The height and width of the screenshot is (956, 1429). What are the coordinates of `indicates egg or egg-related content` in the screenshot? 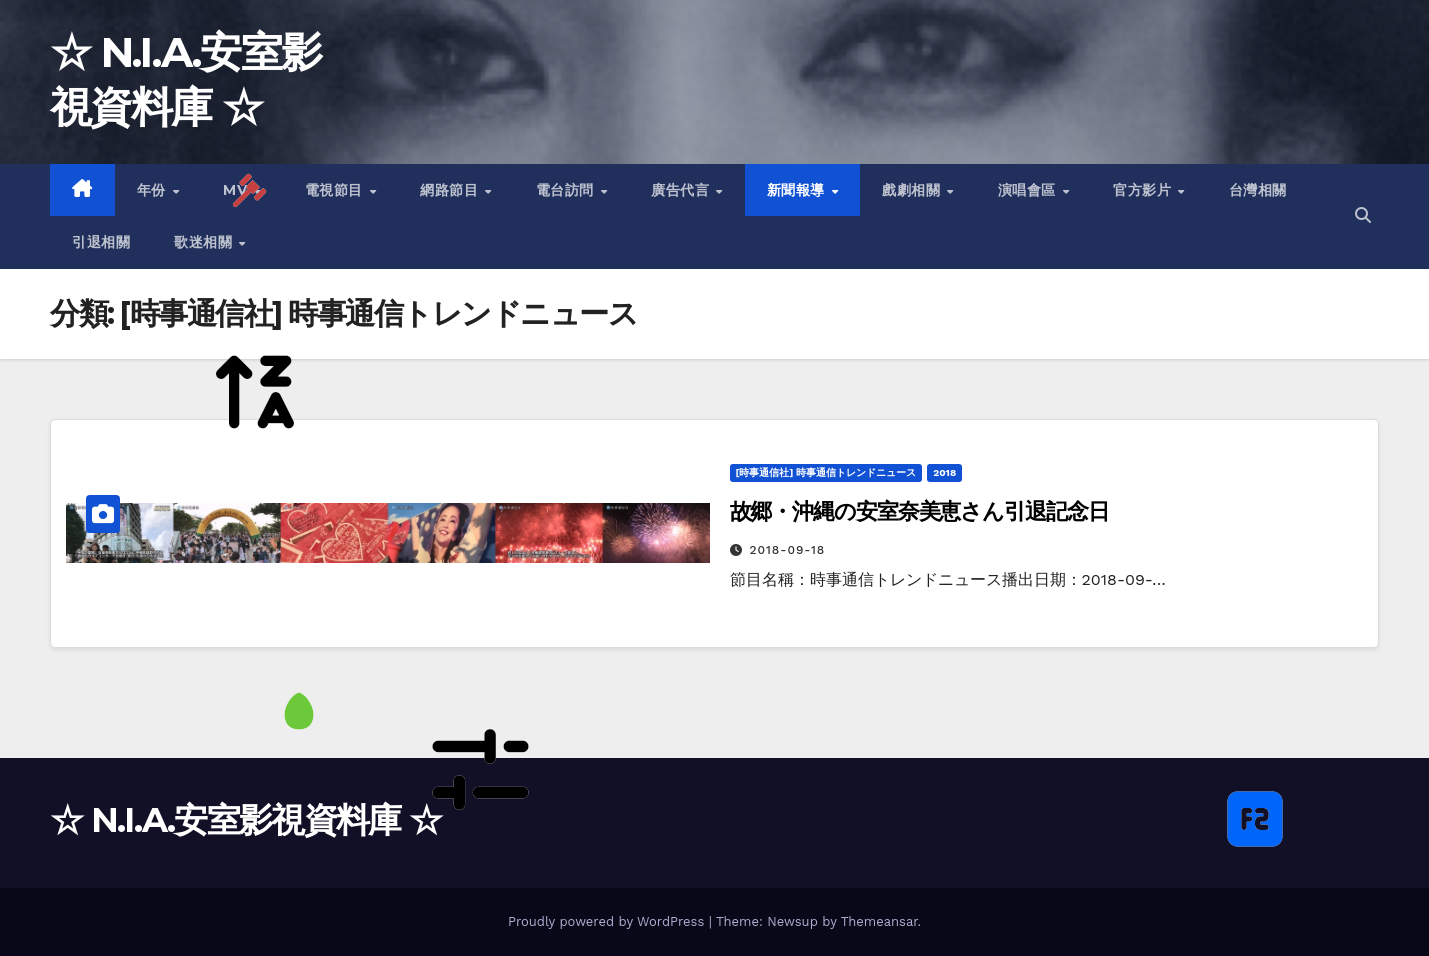 It's located at (299, 711).